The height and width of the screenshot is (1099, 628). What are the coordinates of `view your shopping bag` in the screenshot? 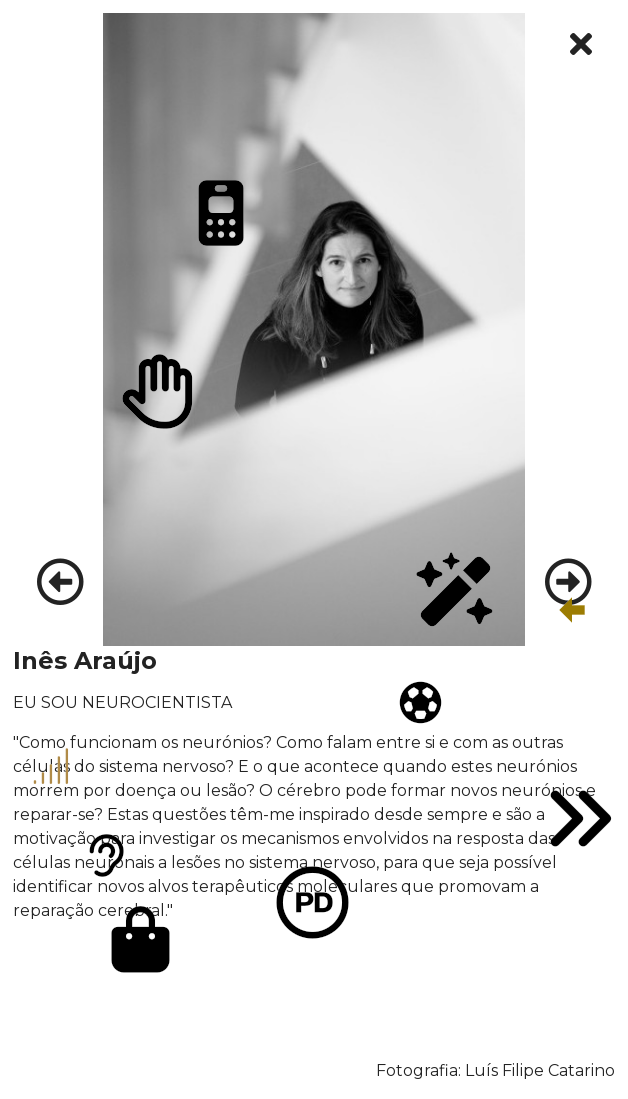 It's located at (140, 943).